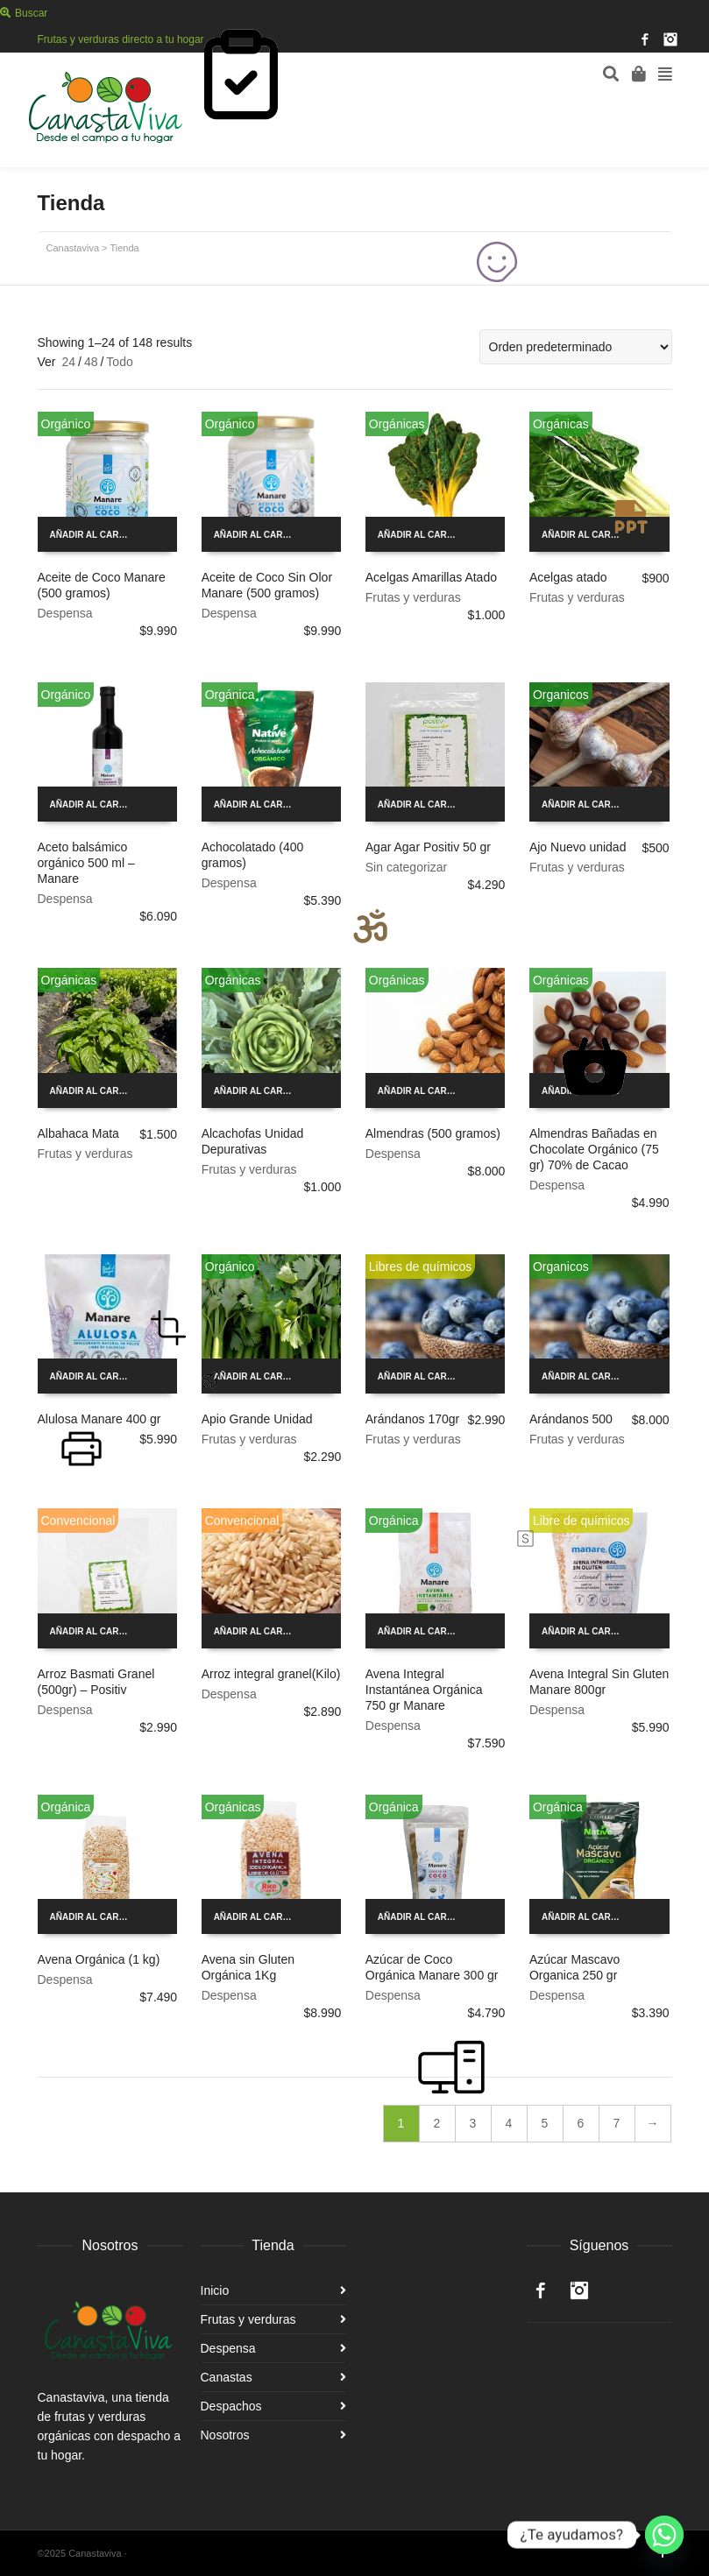 The image size is (709, 2576). I want to click on add a sticker to your message, so click(497, 262).